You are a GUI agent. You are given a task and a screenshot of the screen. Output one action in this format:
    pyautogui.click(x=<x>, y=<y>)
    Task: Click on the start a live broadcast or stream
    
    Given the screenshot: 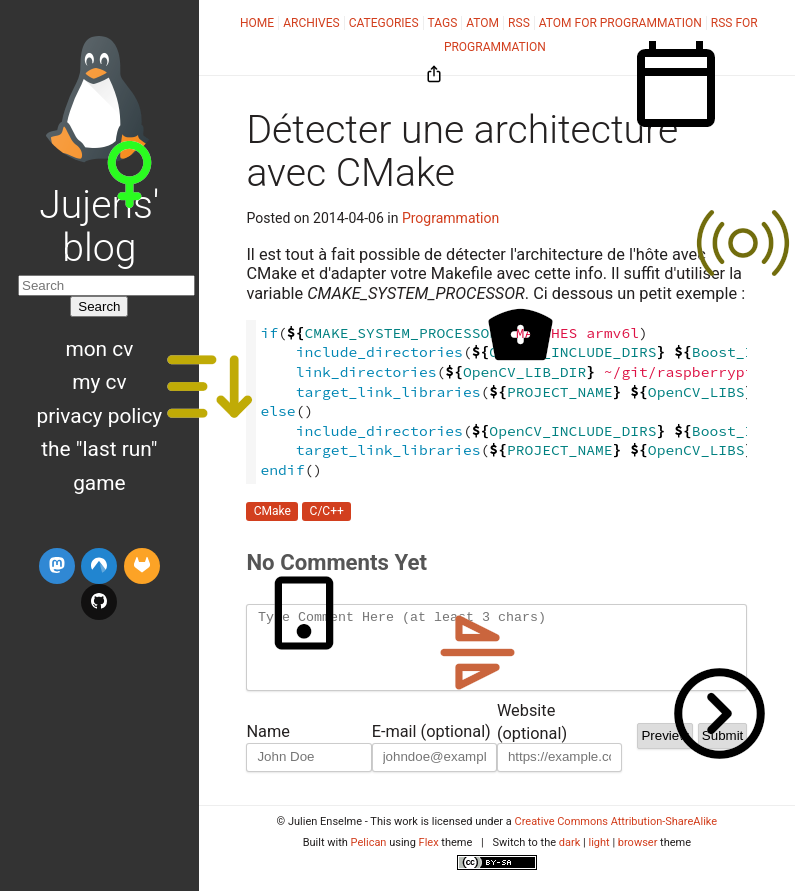 What is the action you would take?
    pyautogui.click(x=743, y=243)
    